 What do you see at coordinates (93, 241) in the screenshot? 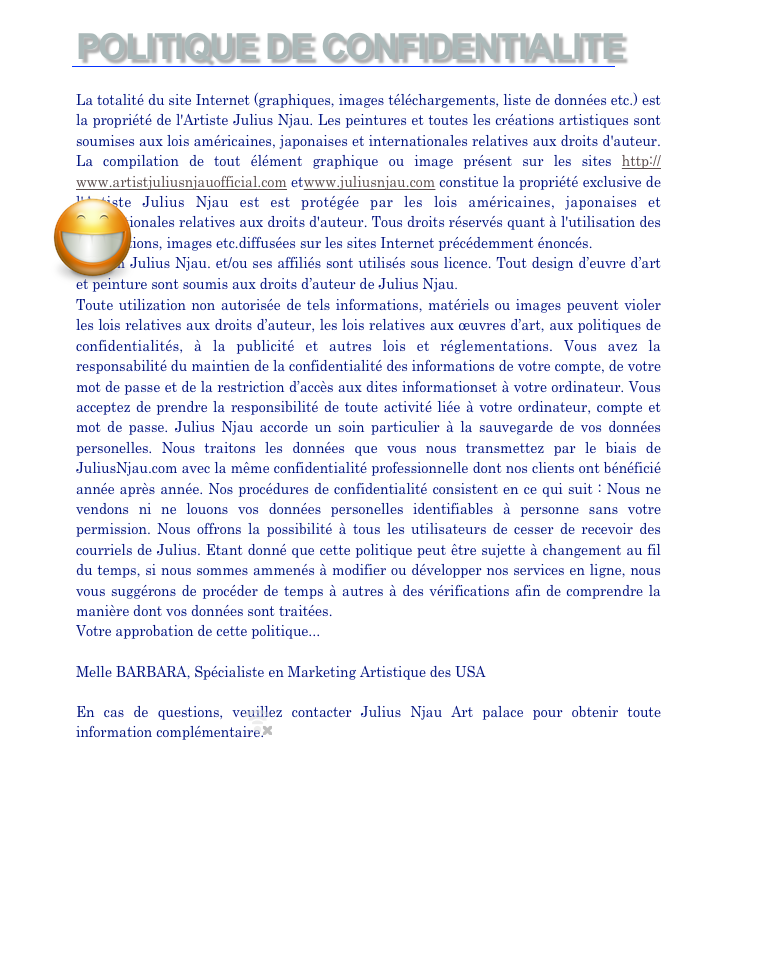
I see `react with laughter to a message` at bounding box center [93, 241].